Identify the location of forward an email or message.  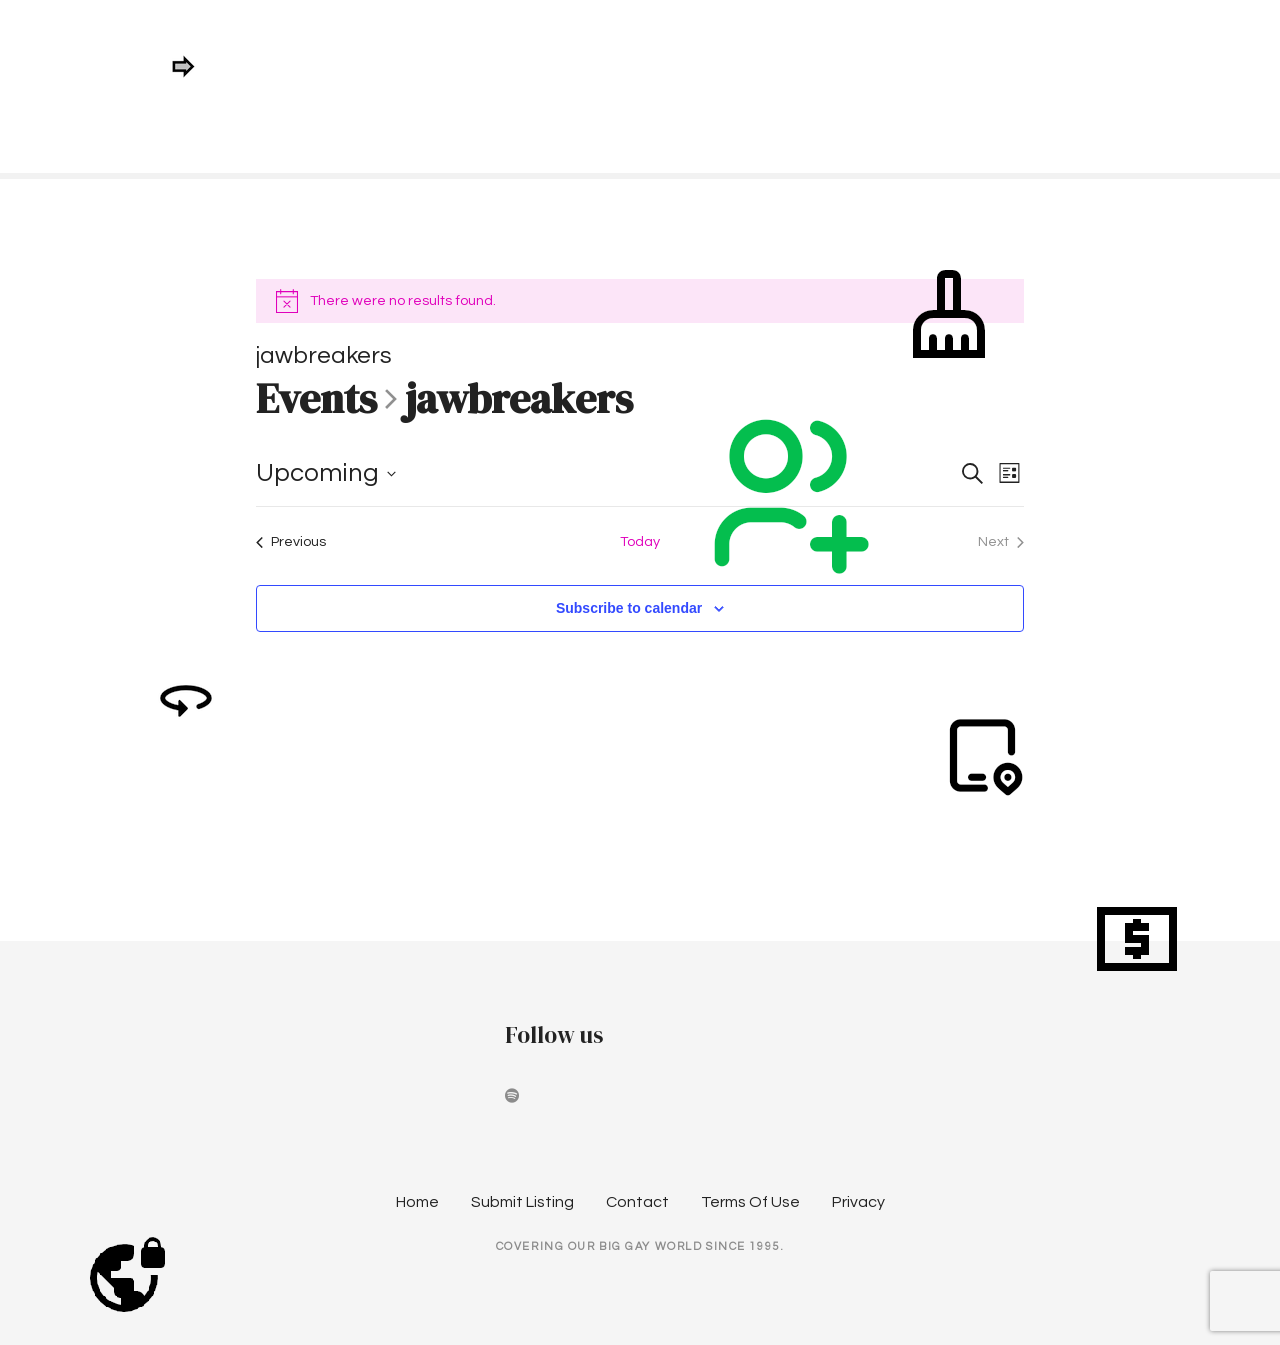
(183, 66).